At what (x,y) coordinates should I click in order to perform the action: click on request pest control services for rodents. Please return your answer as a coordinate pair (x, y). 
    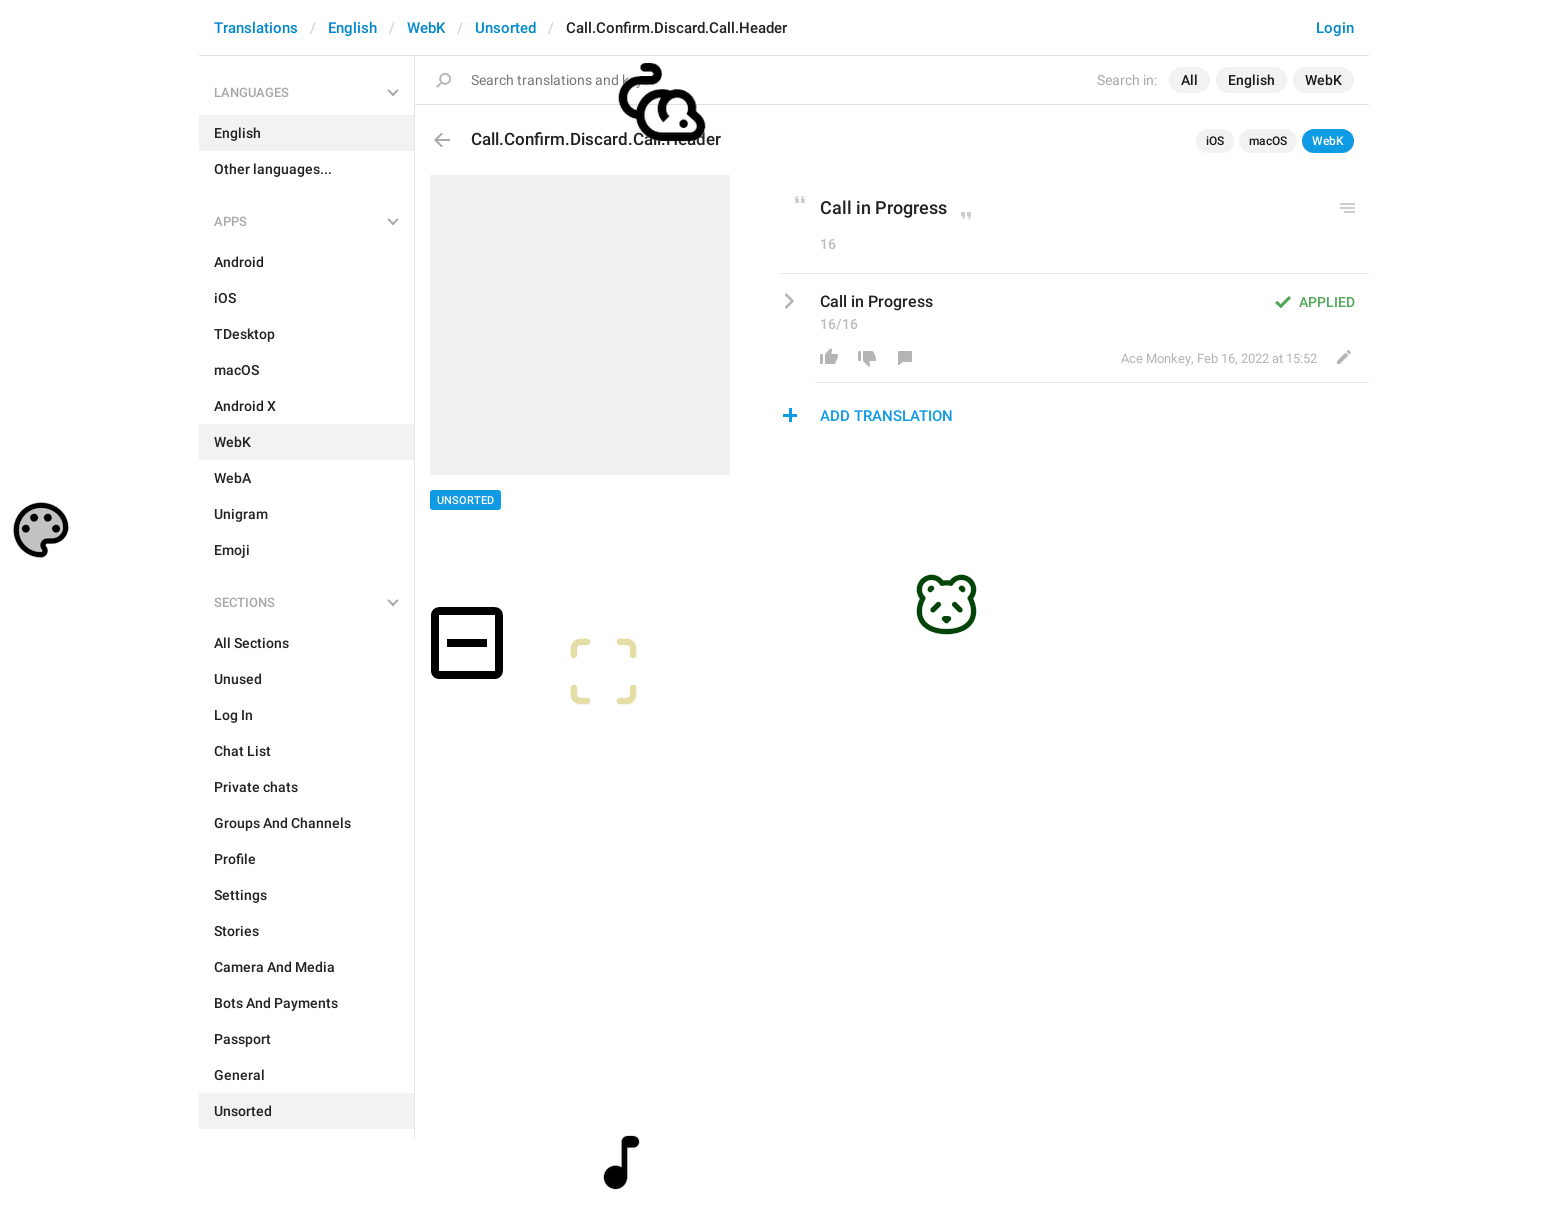
    Looking at the image, I should click on (662, 102).